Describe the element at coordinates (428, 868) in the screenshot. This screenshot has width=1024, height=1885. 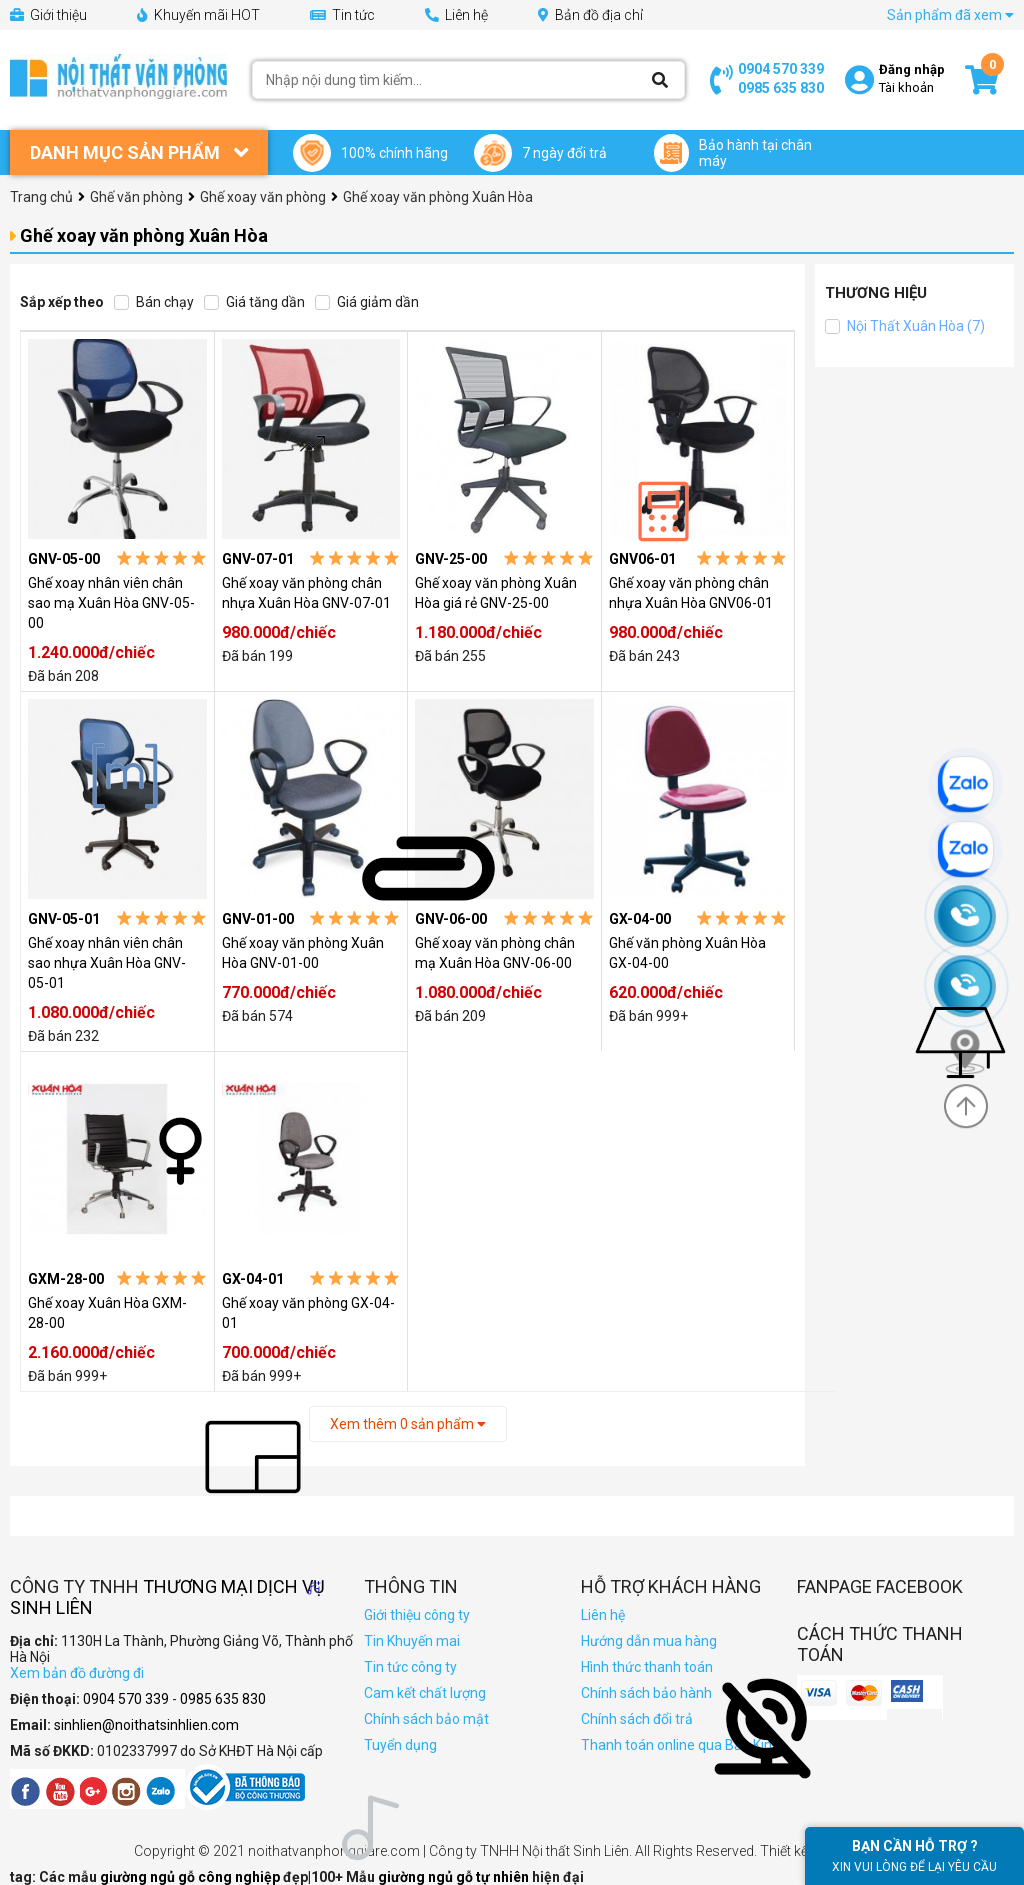
I see `attach a file to your message` at that location.